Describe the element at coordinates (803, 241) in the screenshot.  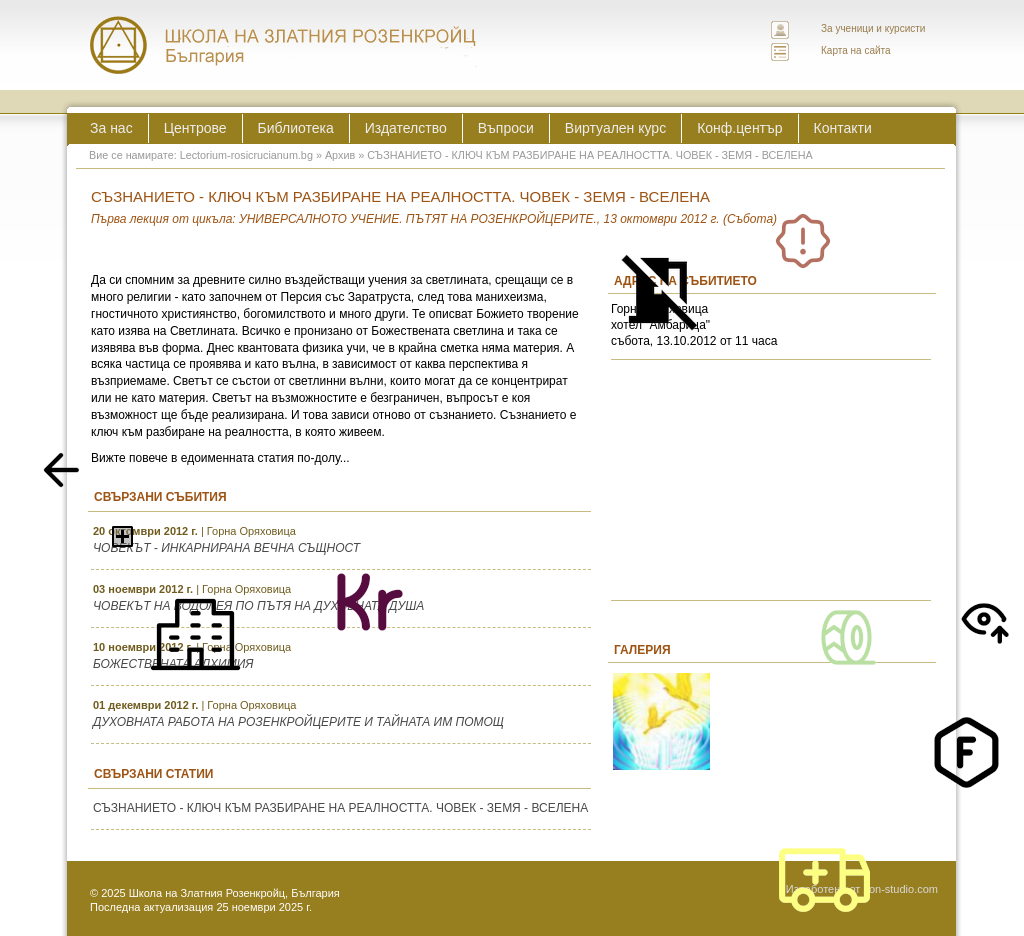
I see `indicates a warning or alert requiring attention` at that location.